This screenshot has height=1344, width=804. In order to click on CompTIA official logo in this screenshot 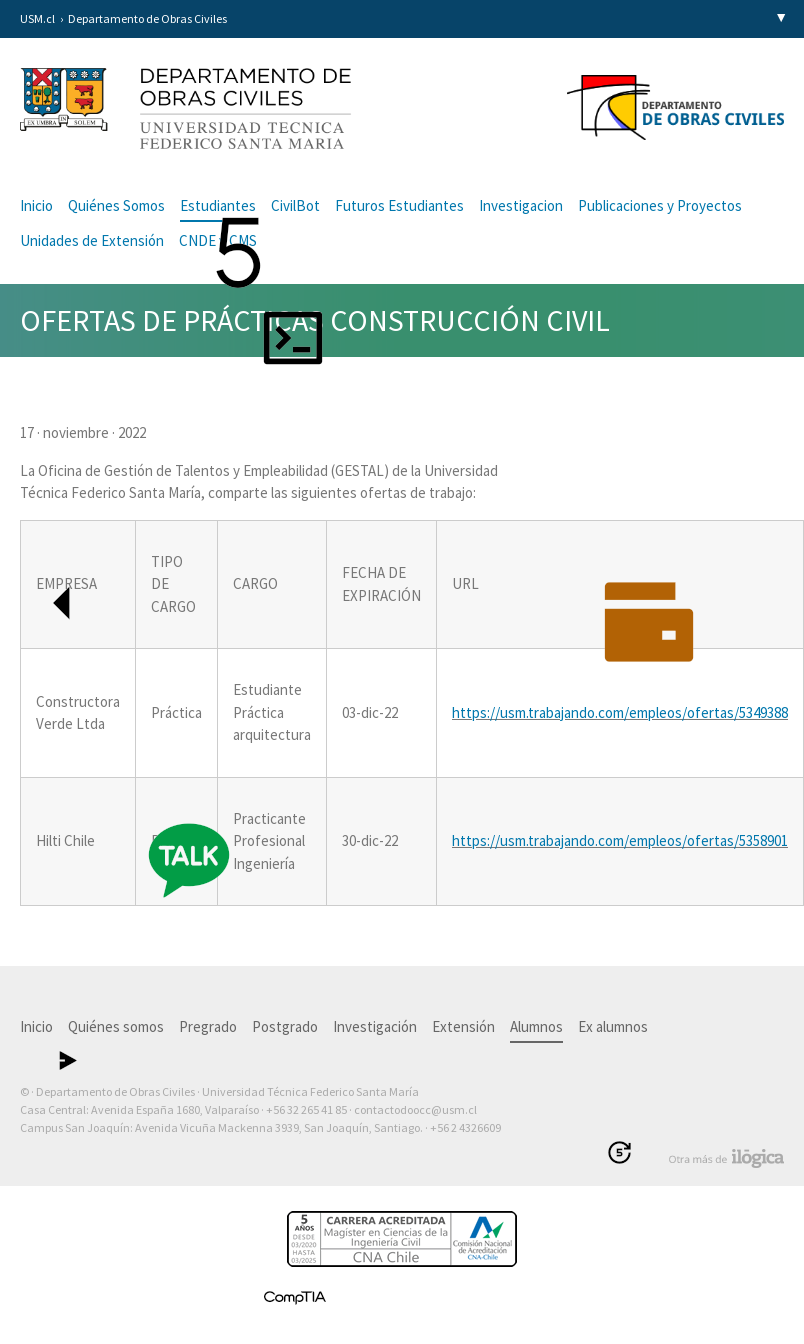, I will do `click(295, 1298)`.